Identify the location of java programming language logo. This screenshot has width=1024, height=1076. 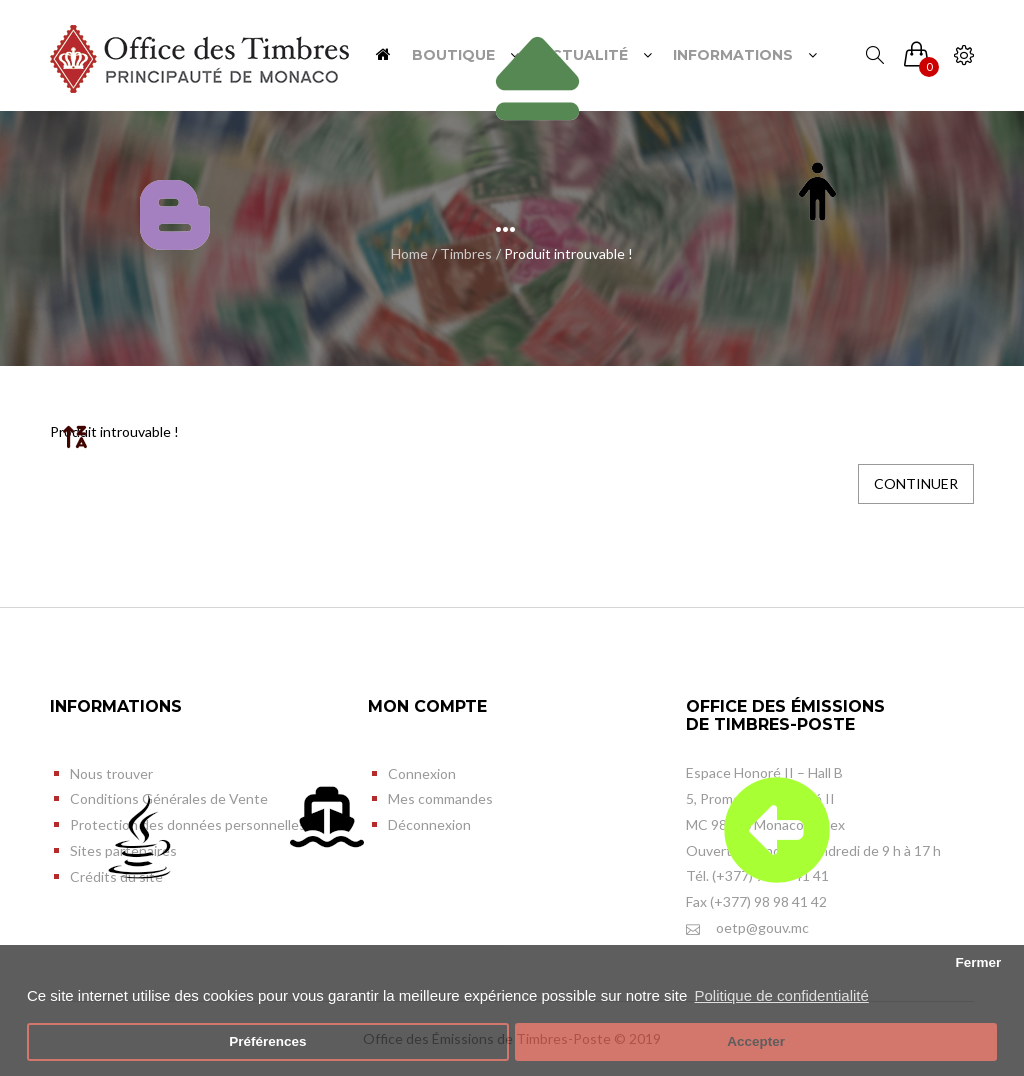
(139, 836).